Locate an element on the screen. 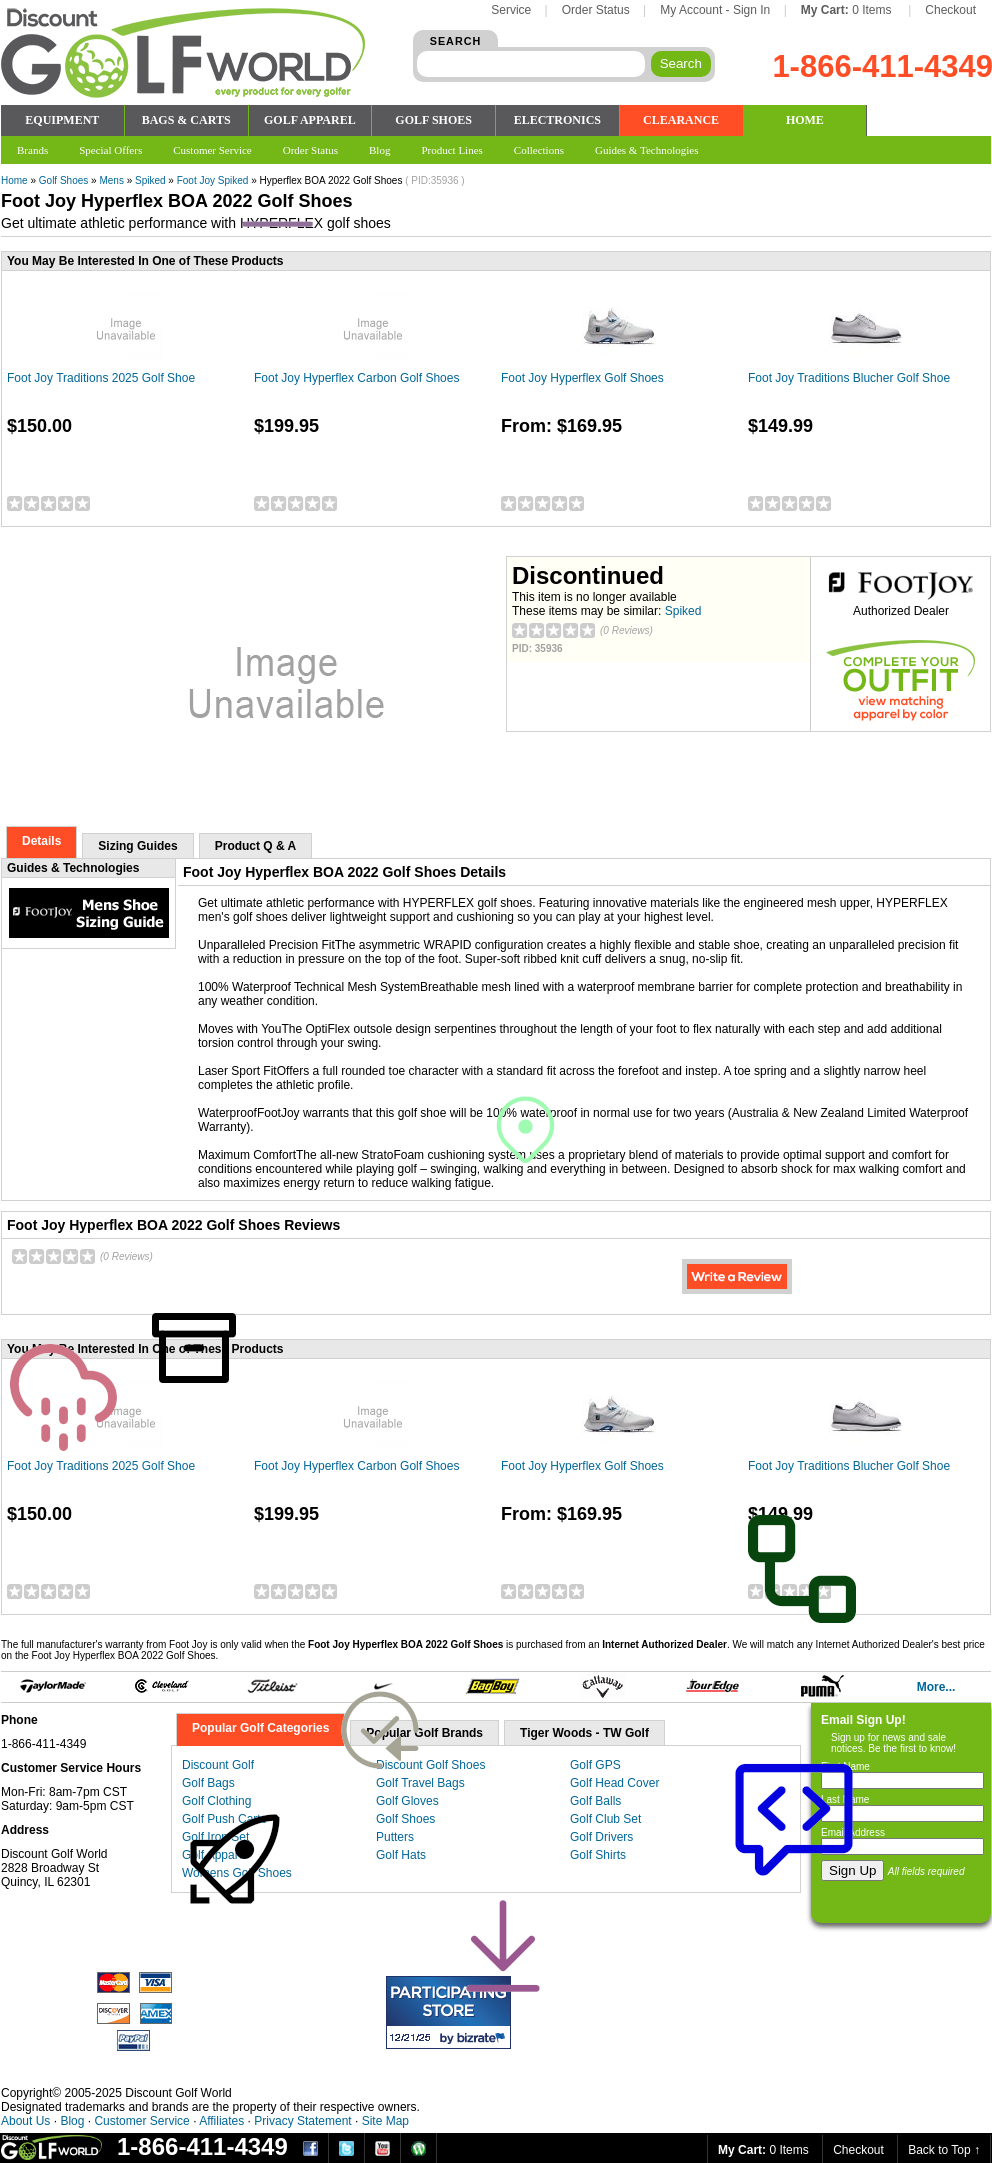 The height and width of the screenshot is (2163, 992). archive this item is located at coordinates (194, 1348).